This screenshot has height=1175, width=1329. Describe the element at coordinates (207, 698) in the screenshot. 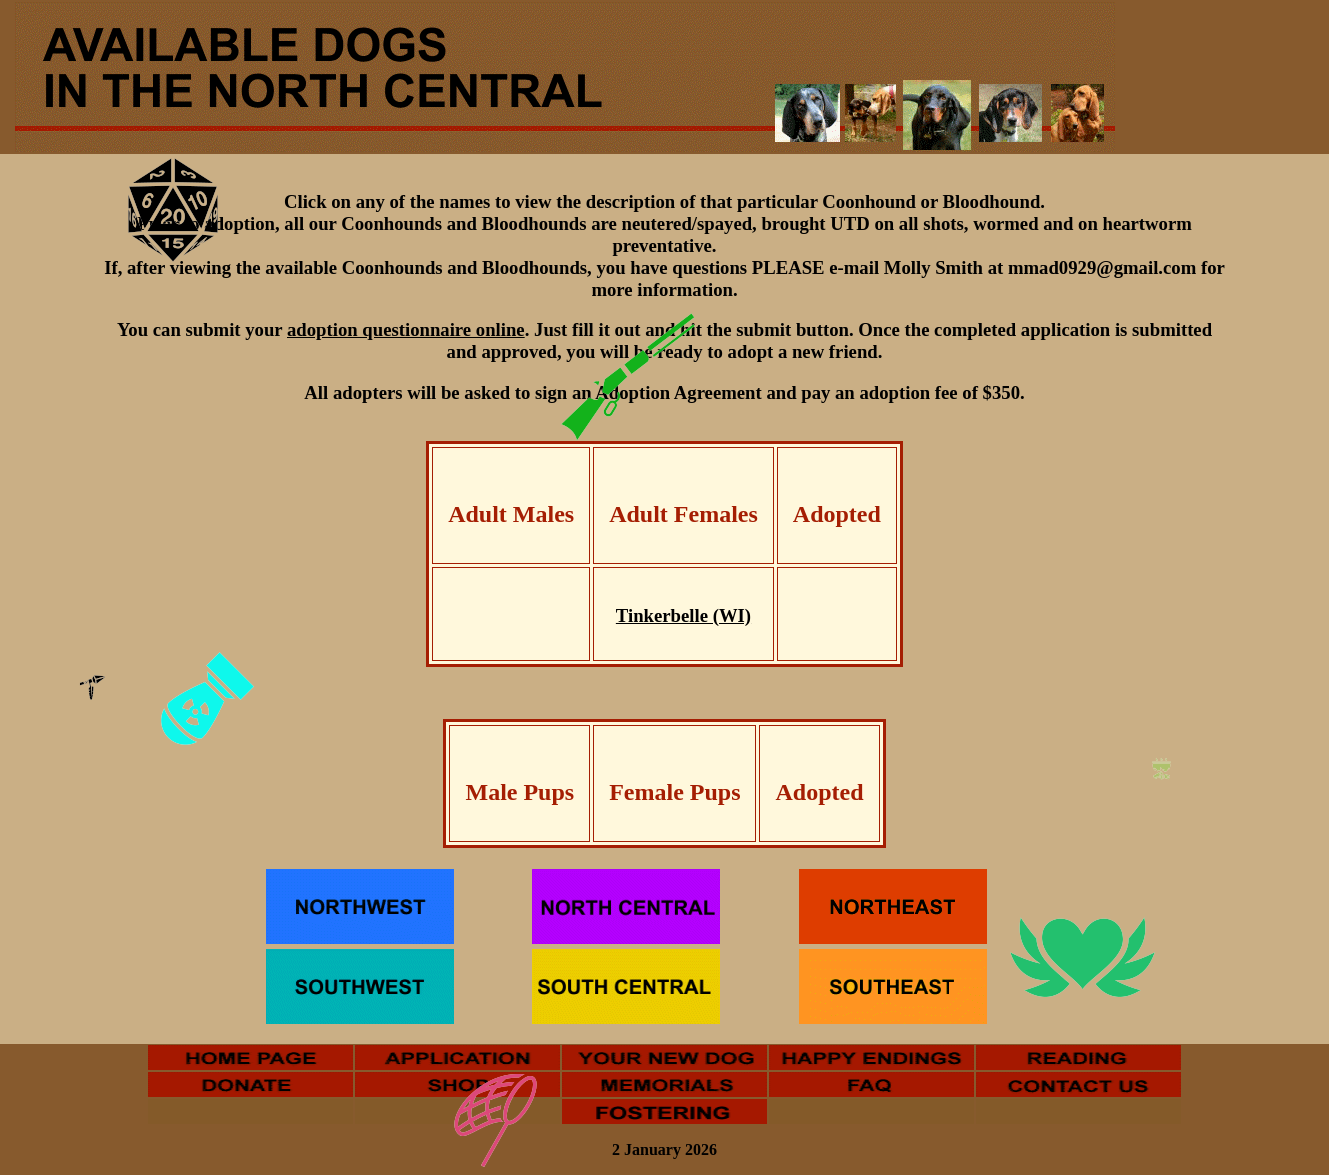

I see `nuclear bomb or atomic weapon icon` at that location.